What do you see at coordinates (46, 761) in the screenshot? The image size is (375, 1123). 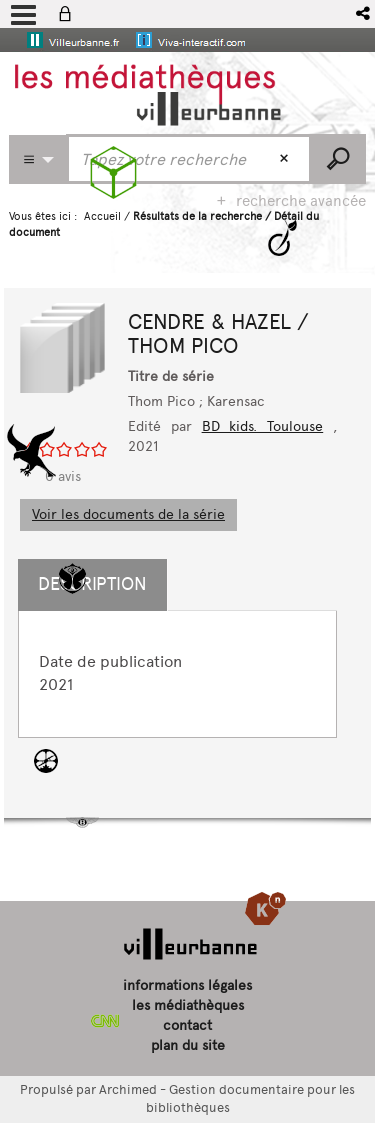 I see `open Roam Research app` at bounding box center [46, 761].